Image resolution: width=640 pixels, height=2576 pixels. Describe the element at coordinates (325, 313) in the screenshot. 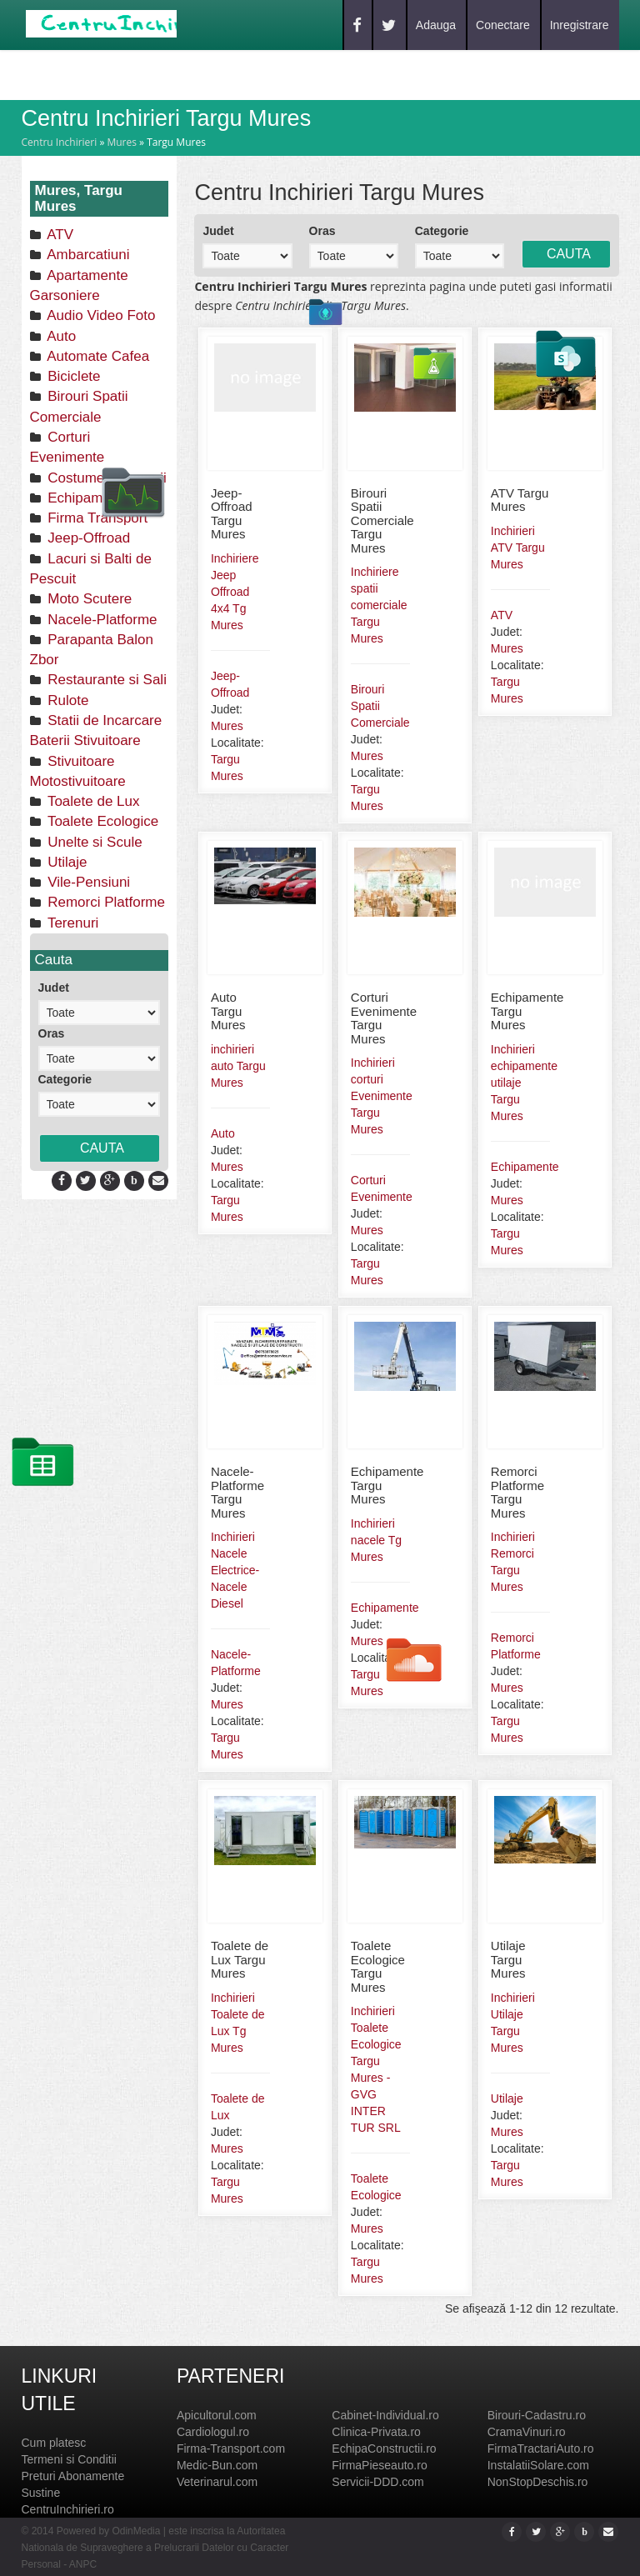

I see `open folder containing GitKraken projects` at that location.